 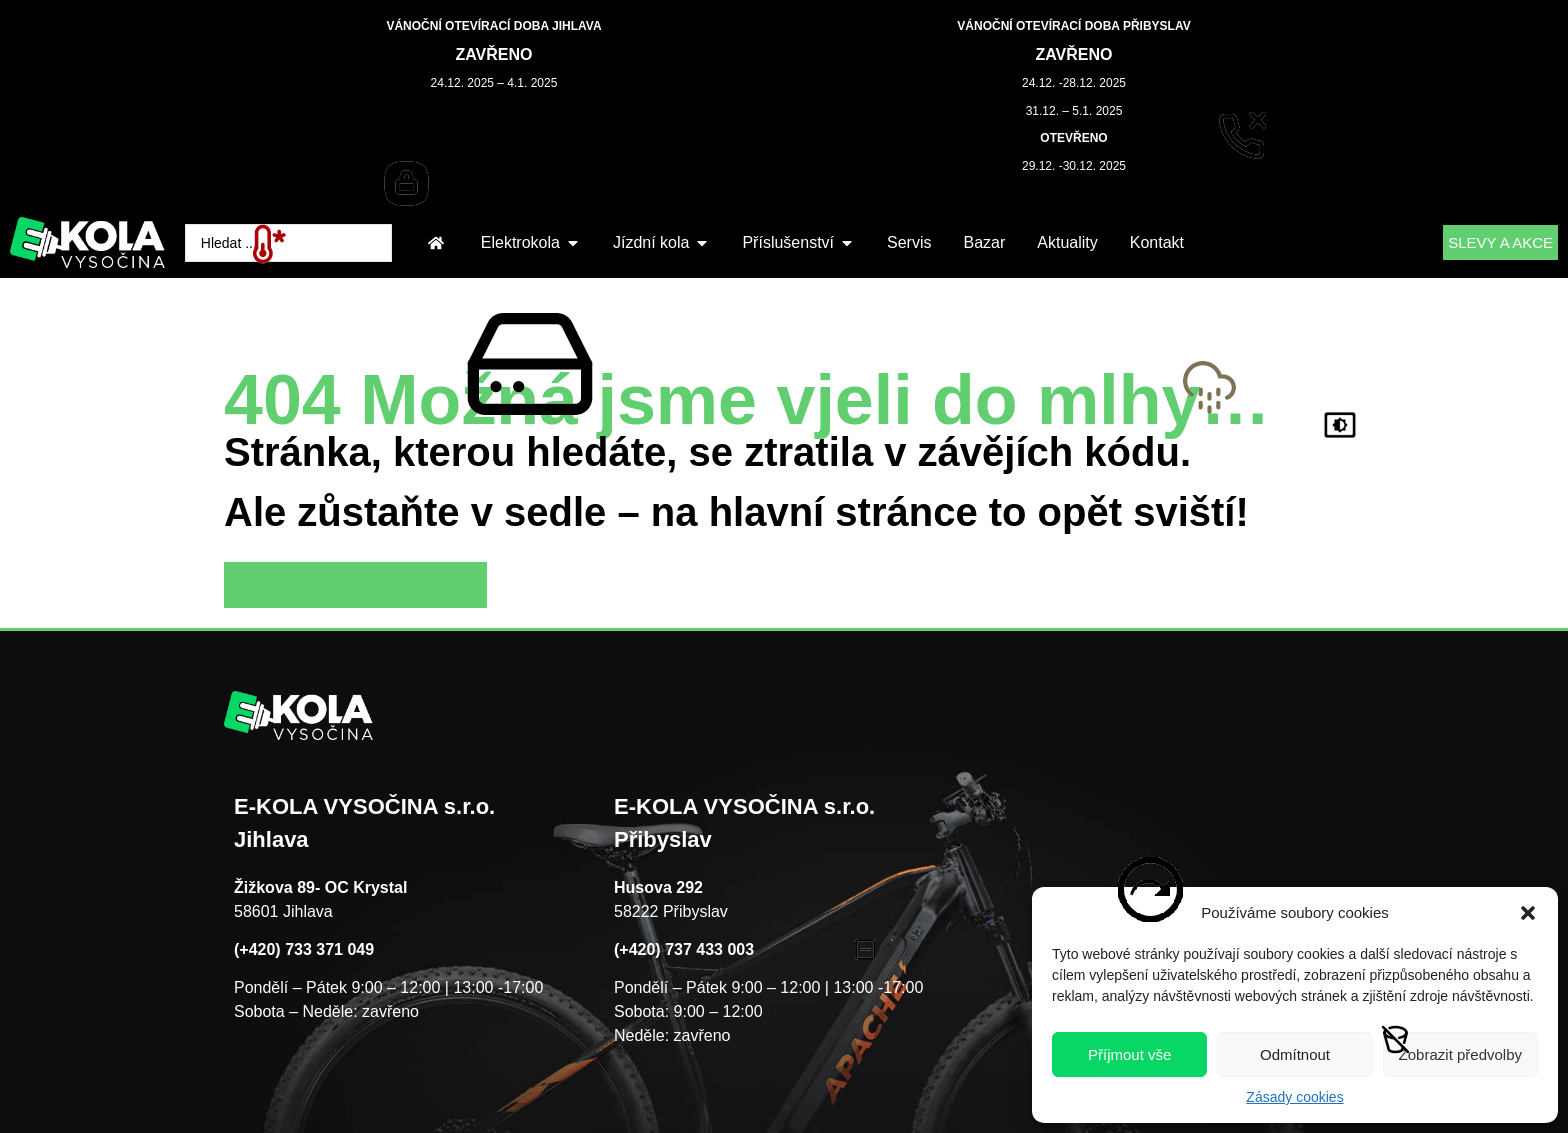 What do you see at coordinates (1150, 889) in the screenshot?
I see `skip to next scheduled item` at bounding box center [1150, 889].